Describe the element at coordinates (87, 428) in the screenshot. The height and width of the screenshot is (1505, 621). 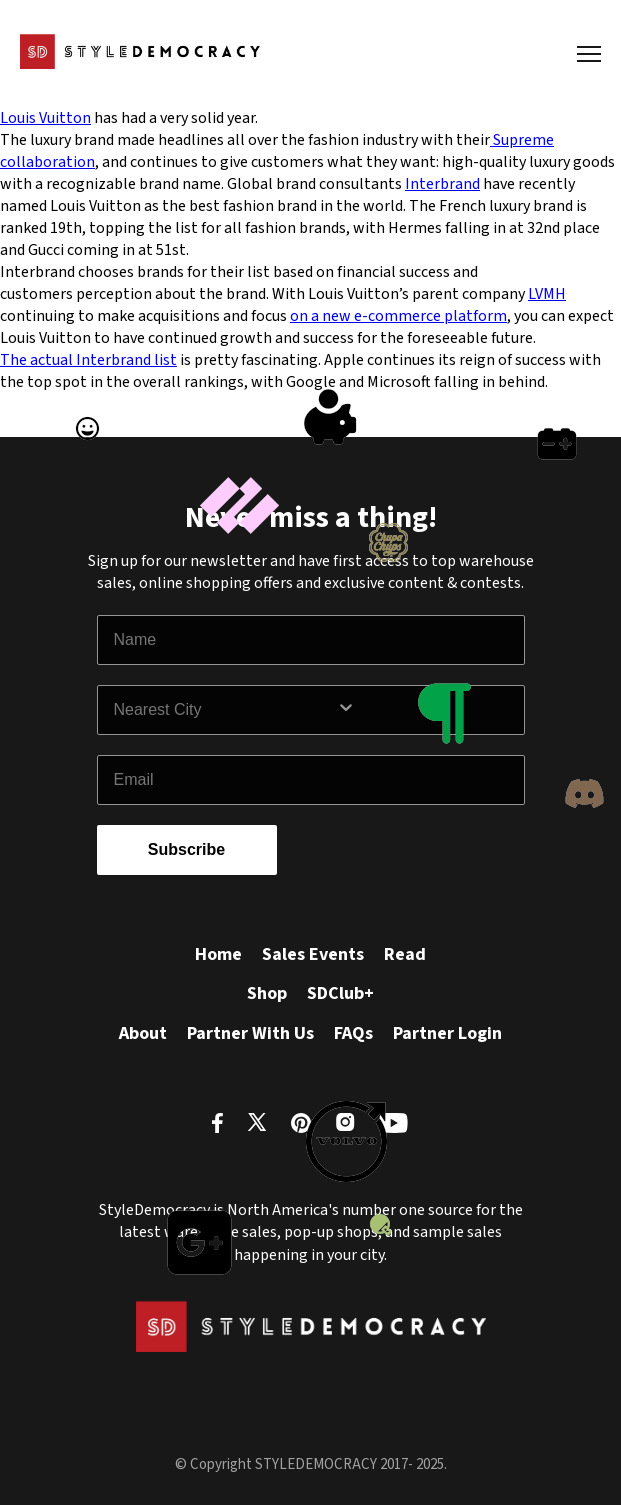
I see `add an emoji or reaction to a message` at that location.